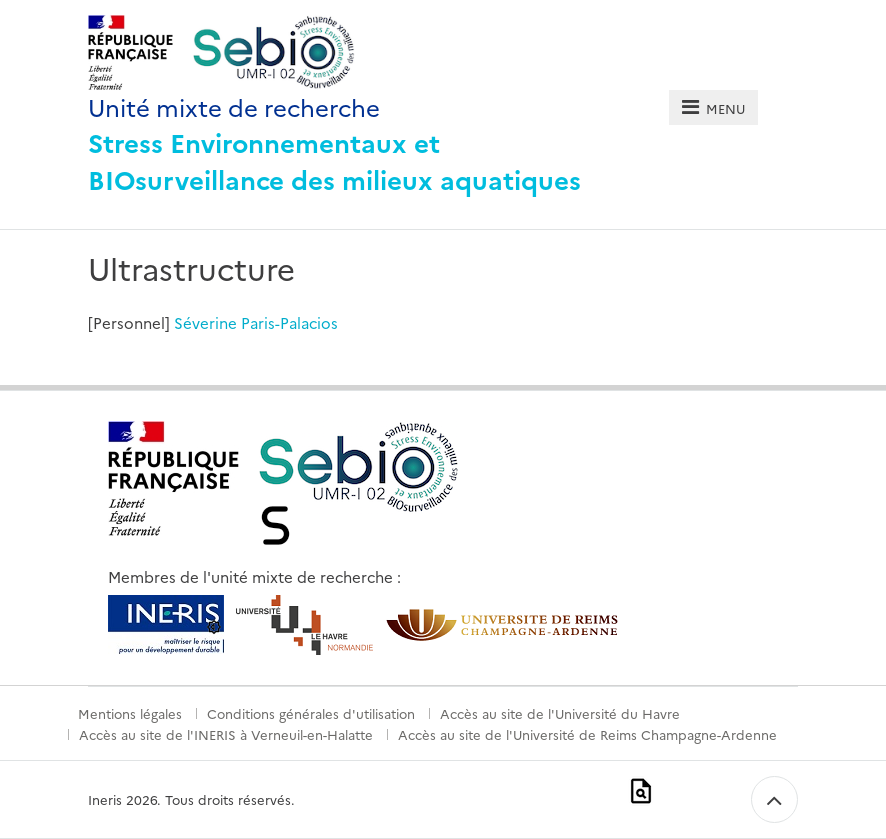  I want to click on adjust screen brightness, so click(214, 627).